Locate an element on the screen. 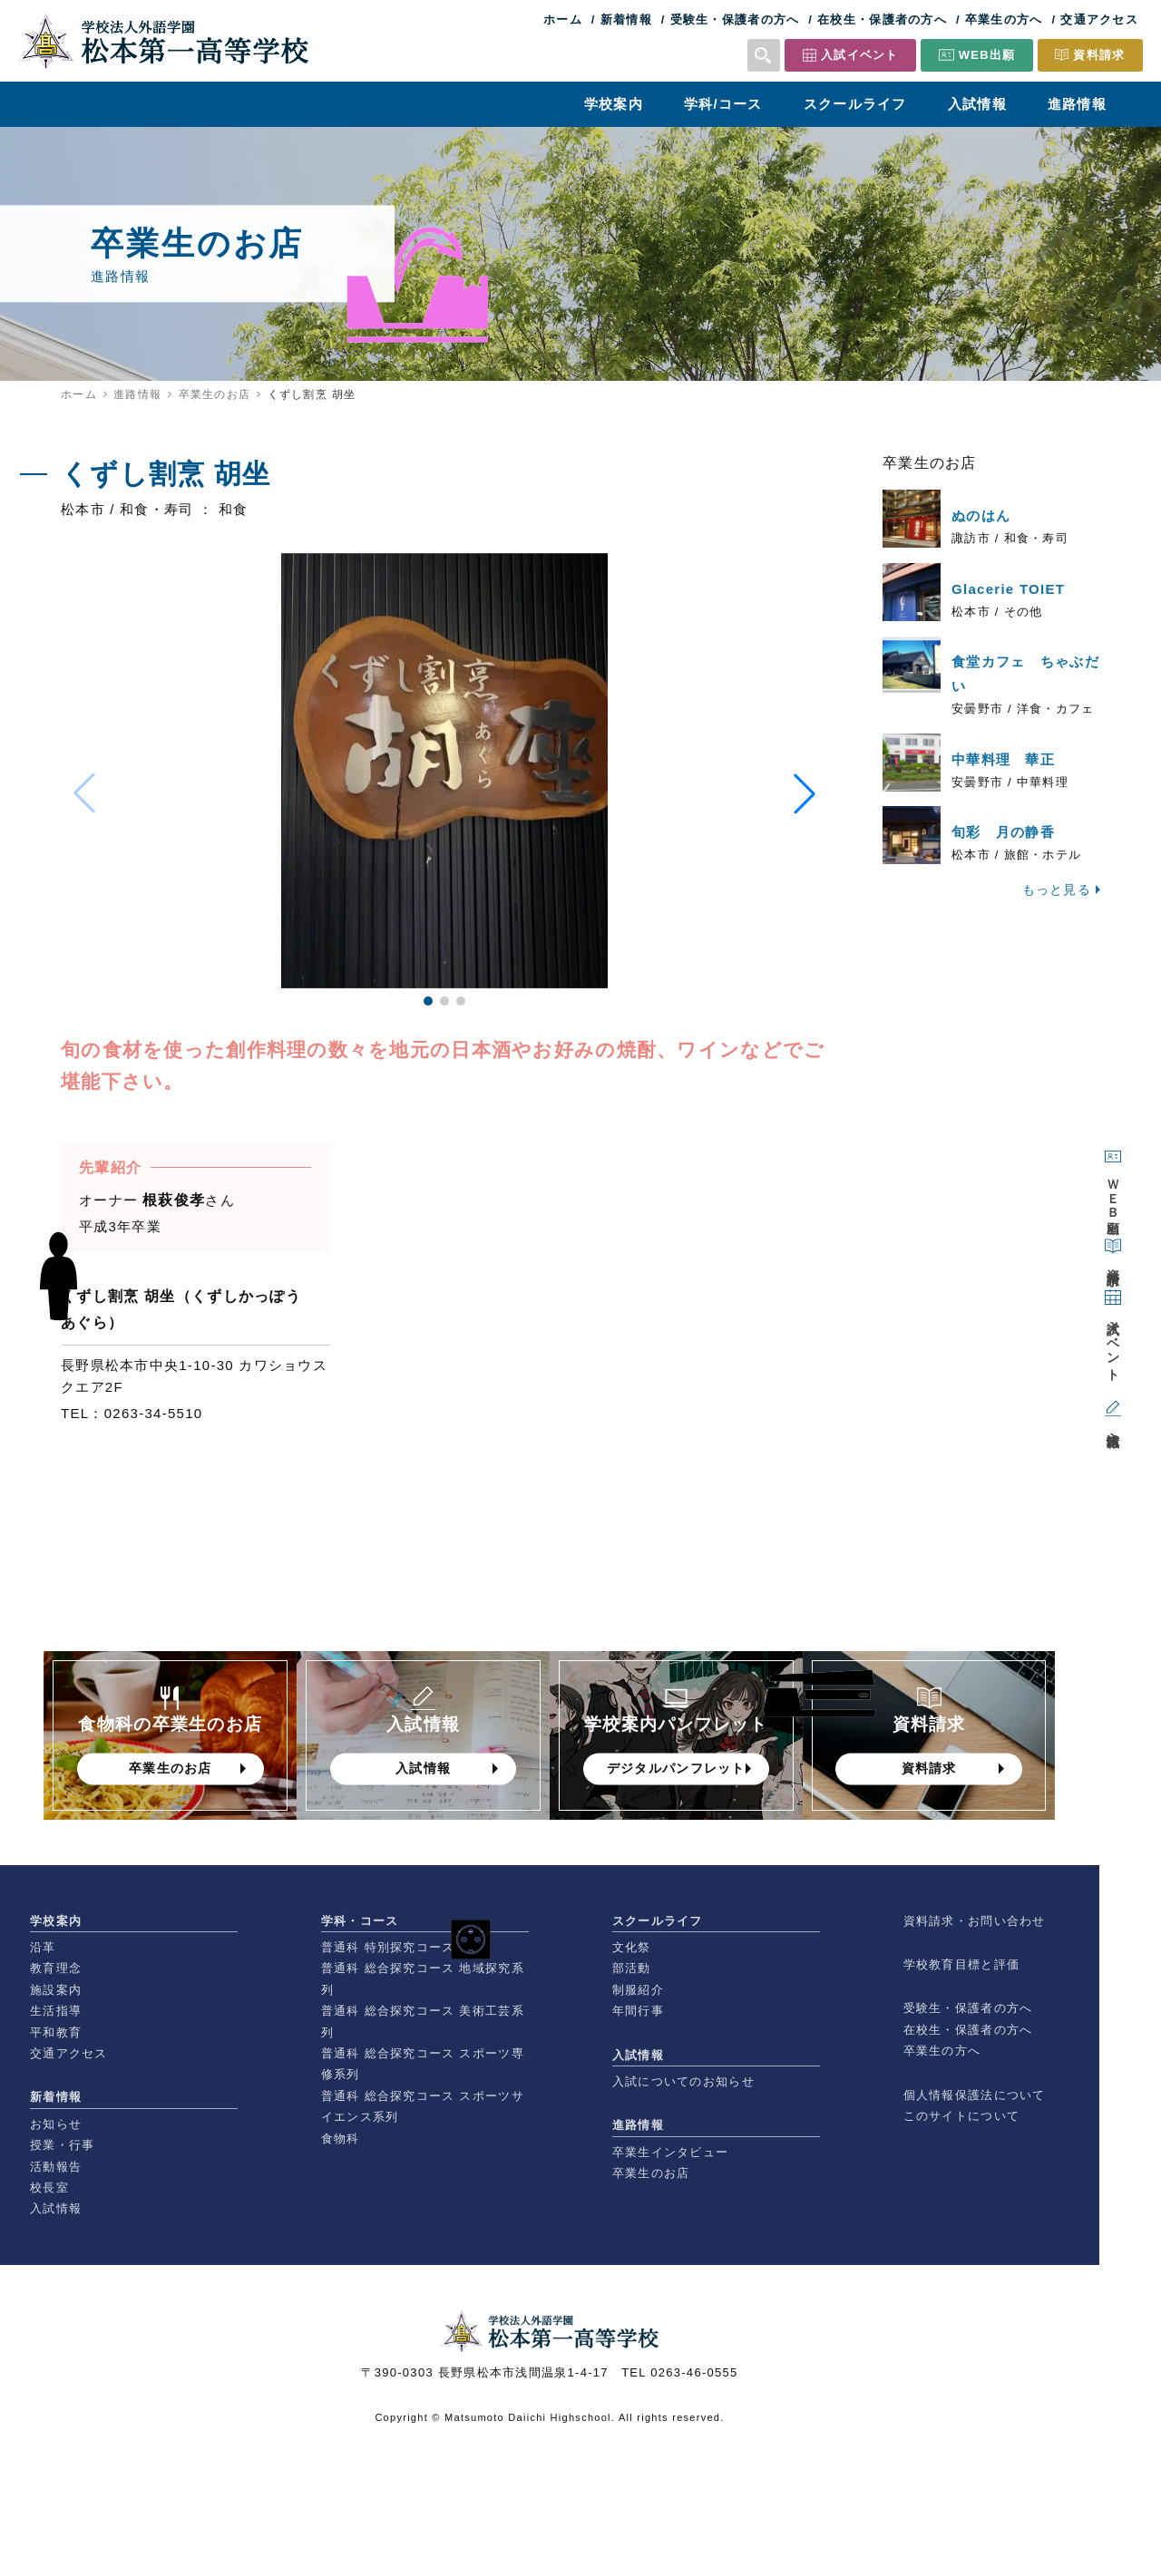 This screenshot has height=2576, width=1161. launch trench assault game mode is located at coordinates (416, 273).